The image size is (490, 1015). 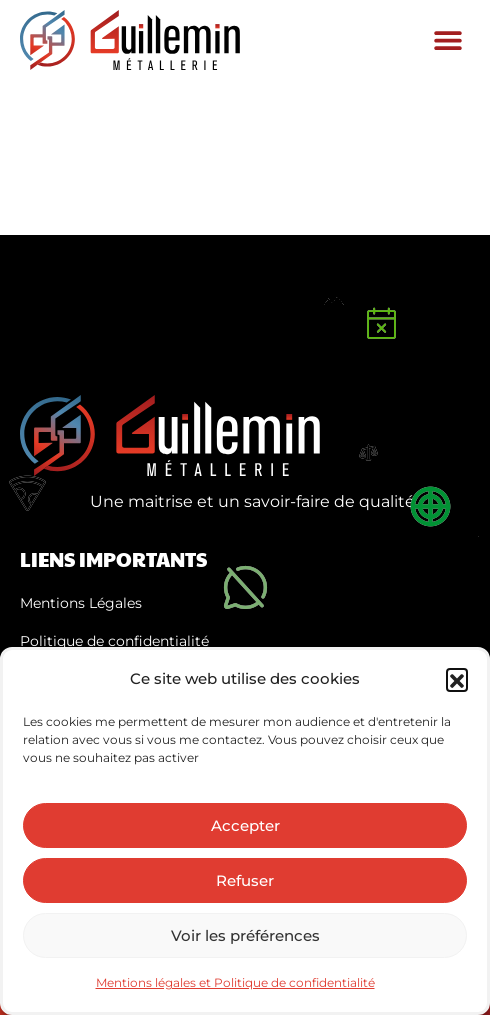 I want to click on view polar chart or radial data visualization, so click(x=430, y=506).